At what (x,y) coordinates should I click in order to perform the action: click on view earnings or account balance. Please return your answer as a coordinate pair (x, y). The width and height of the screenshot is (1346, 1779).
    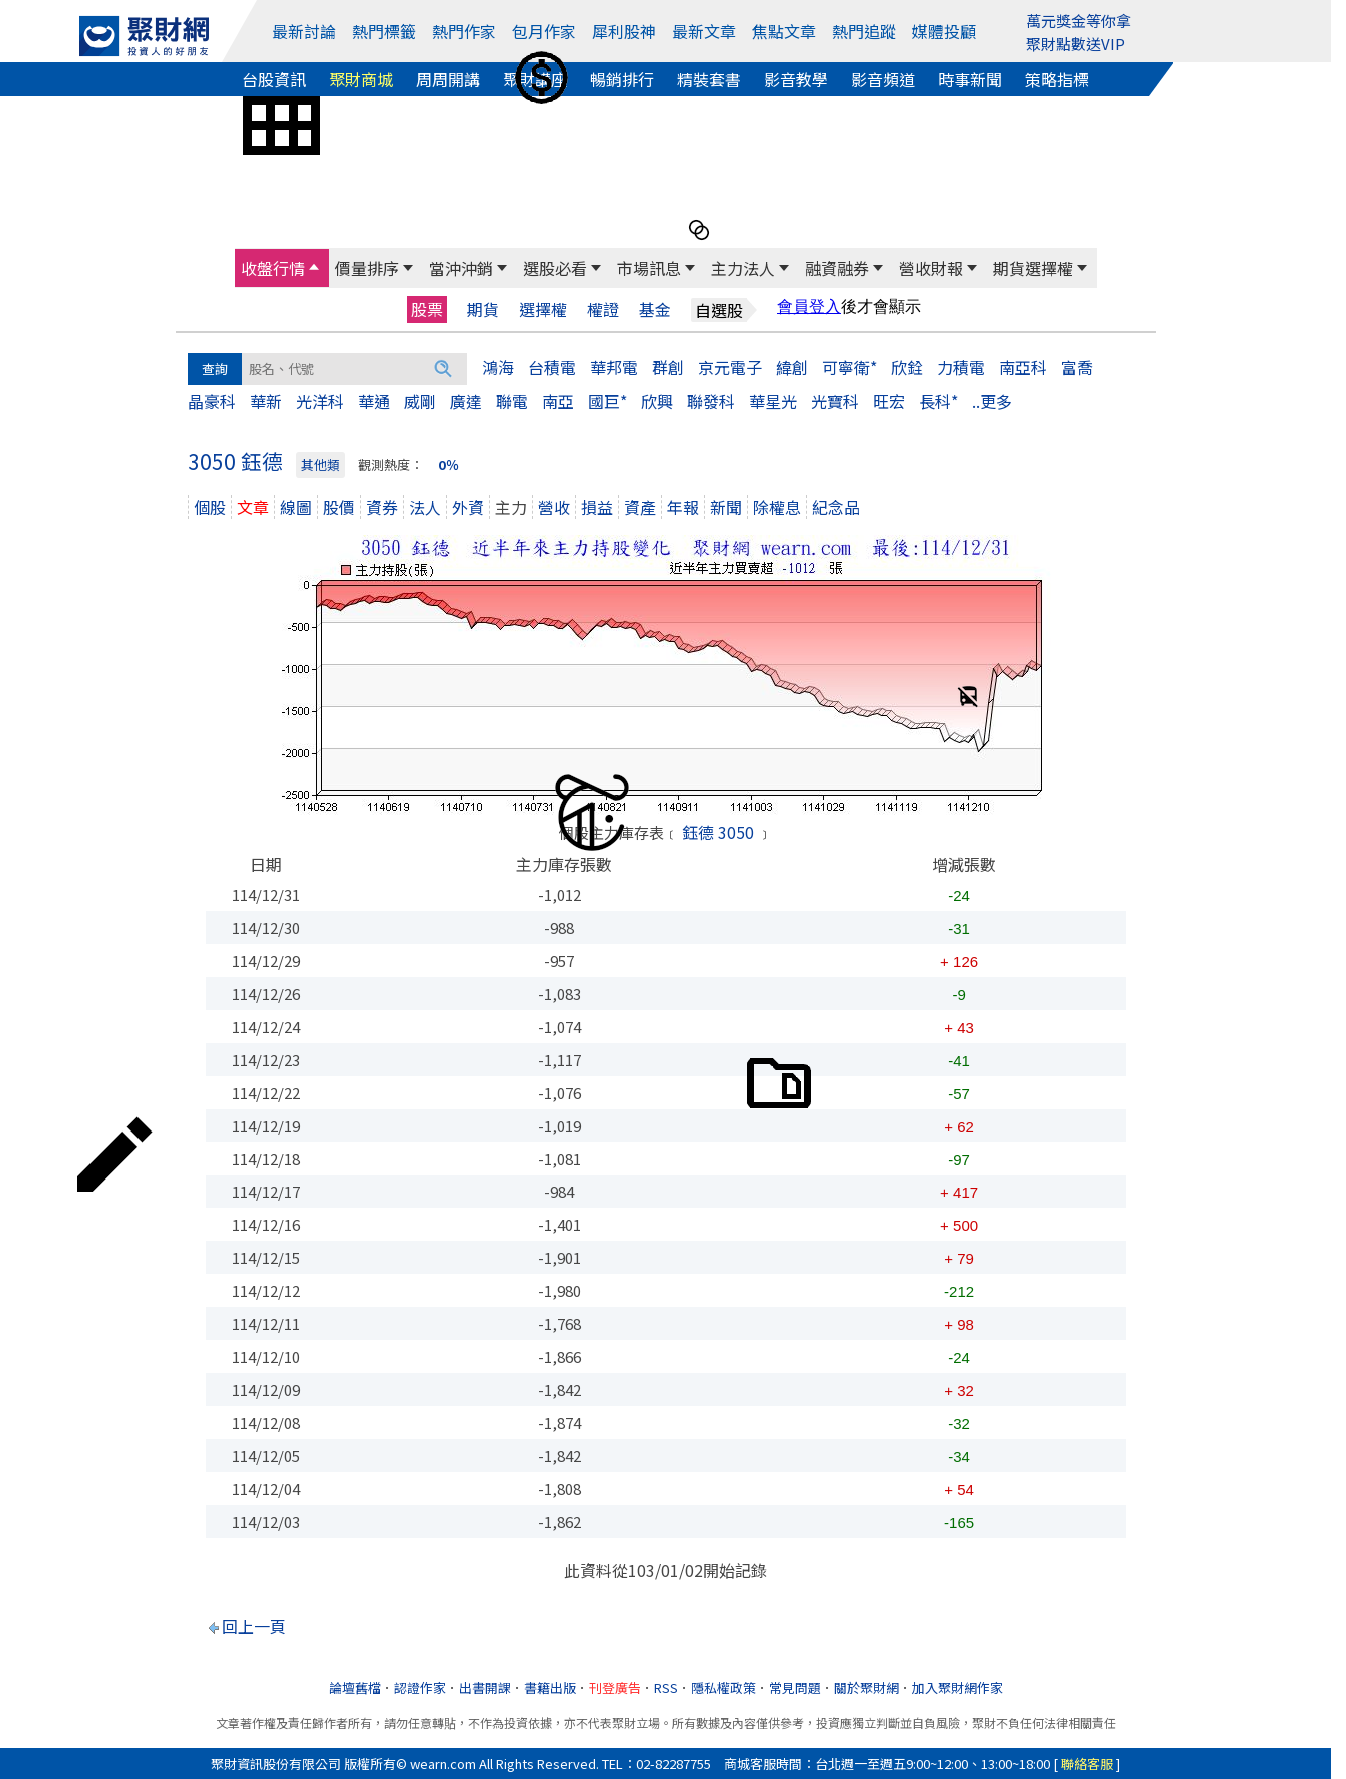
    Looking at the image, I should click on (541, 77).